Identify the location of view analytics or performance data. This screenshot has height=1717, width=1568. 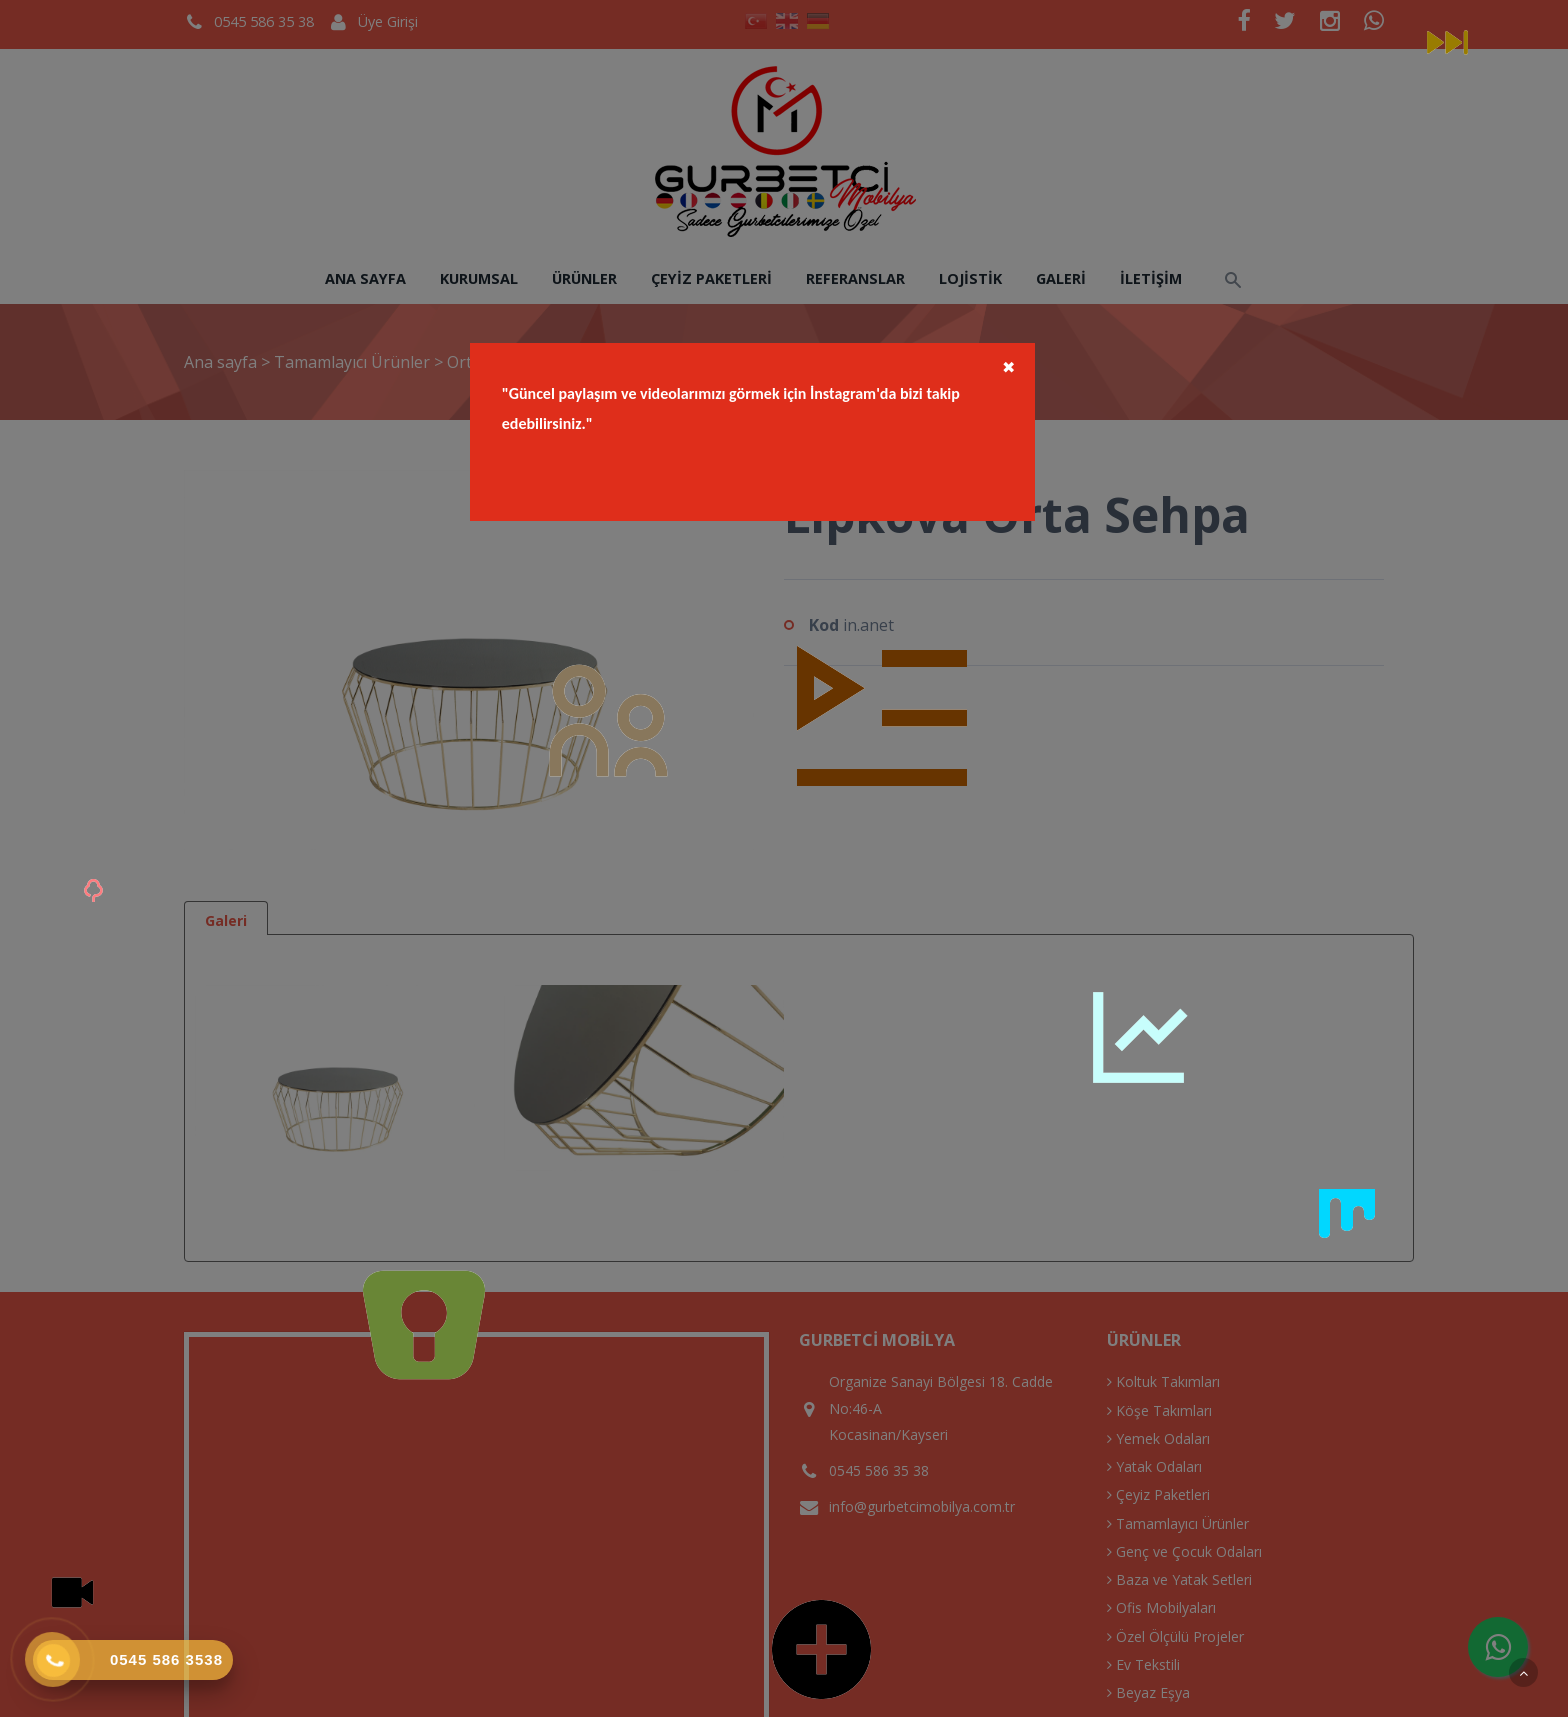
(1138, 1037).